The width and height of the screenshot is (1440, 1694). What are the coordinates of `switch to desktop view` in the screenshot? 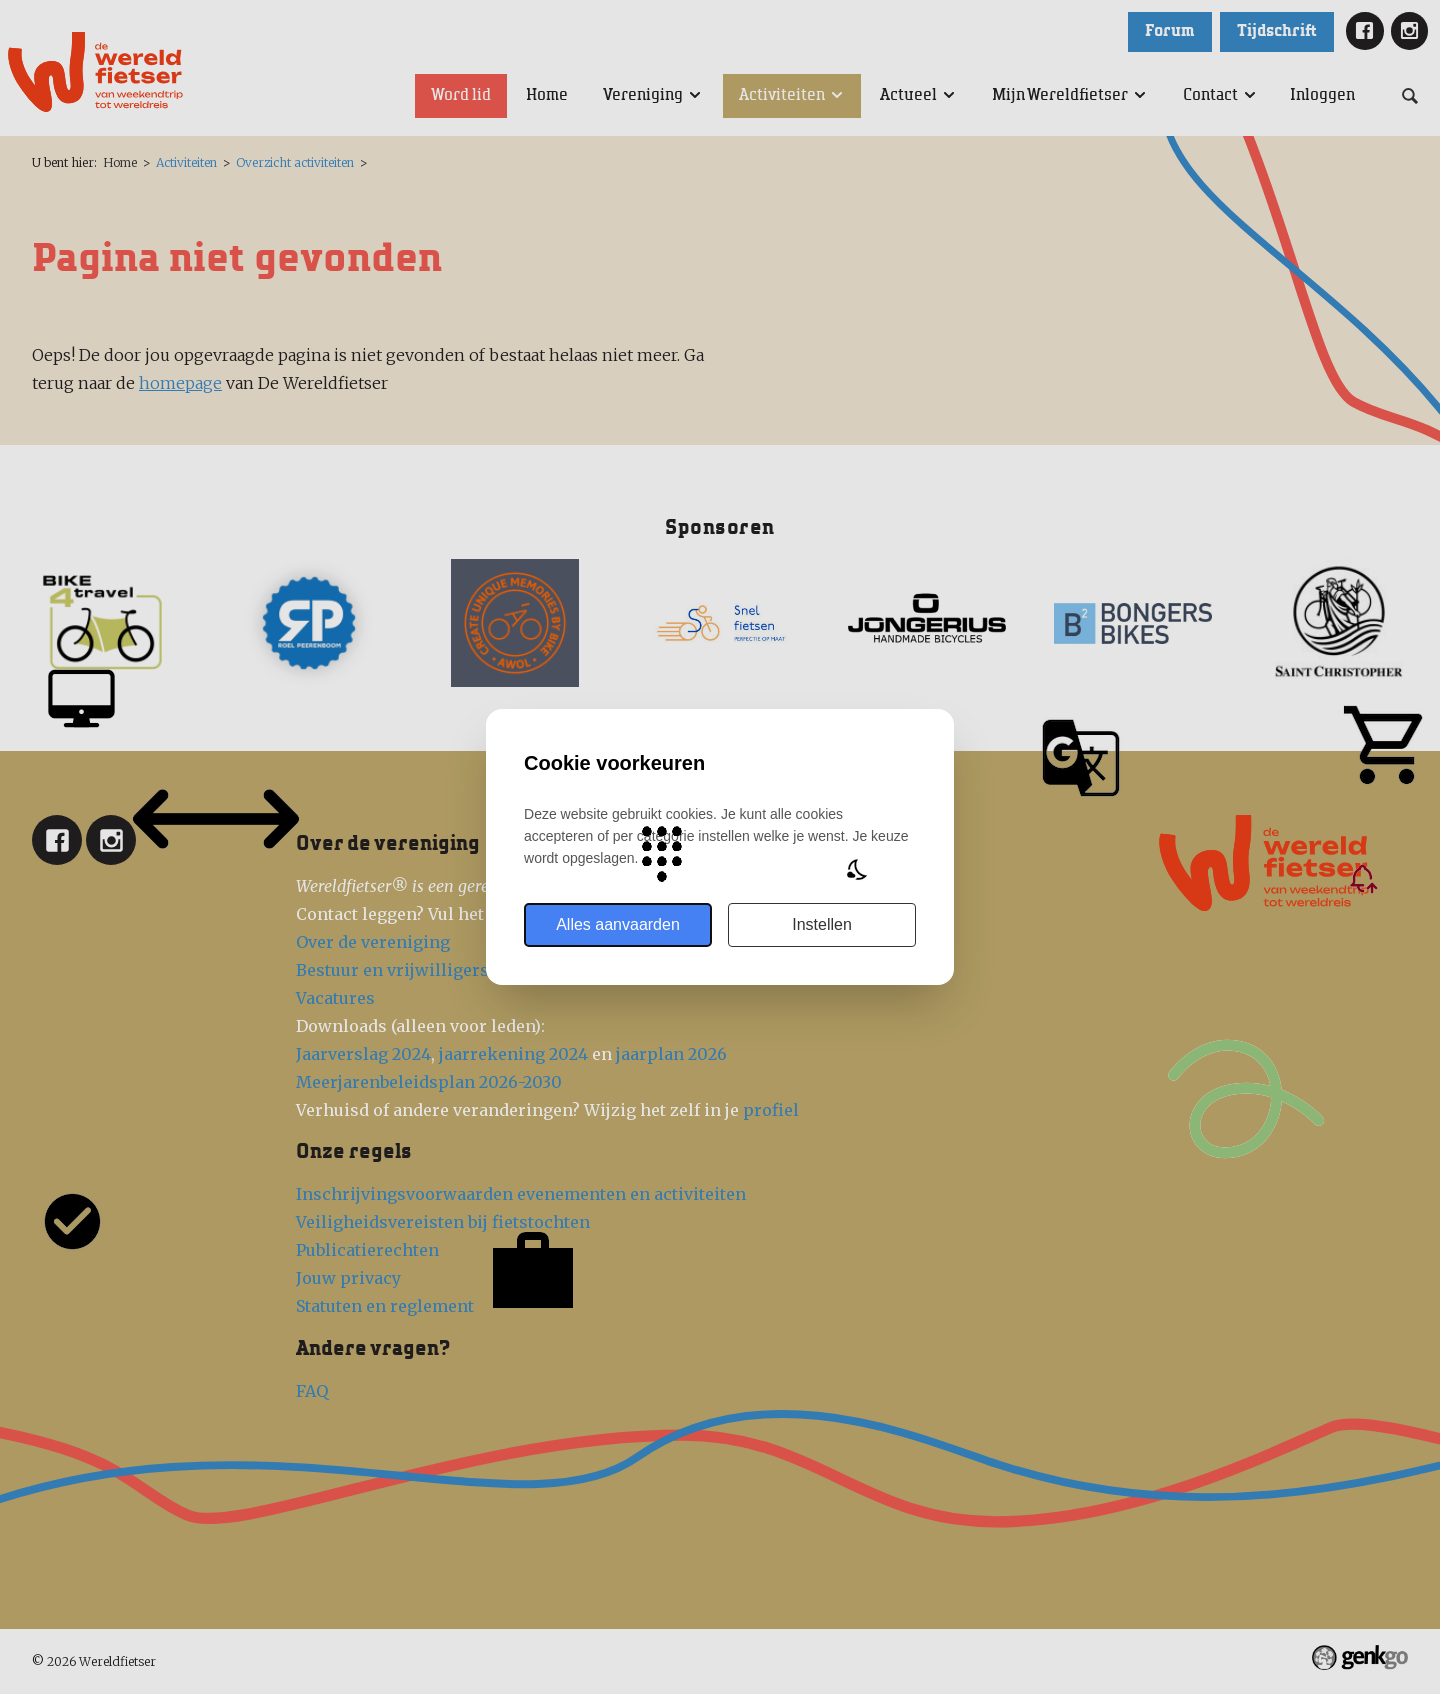 It's located at (81, 698).